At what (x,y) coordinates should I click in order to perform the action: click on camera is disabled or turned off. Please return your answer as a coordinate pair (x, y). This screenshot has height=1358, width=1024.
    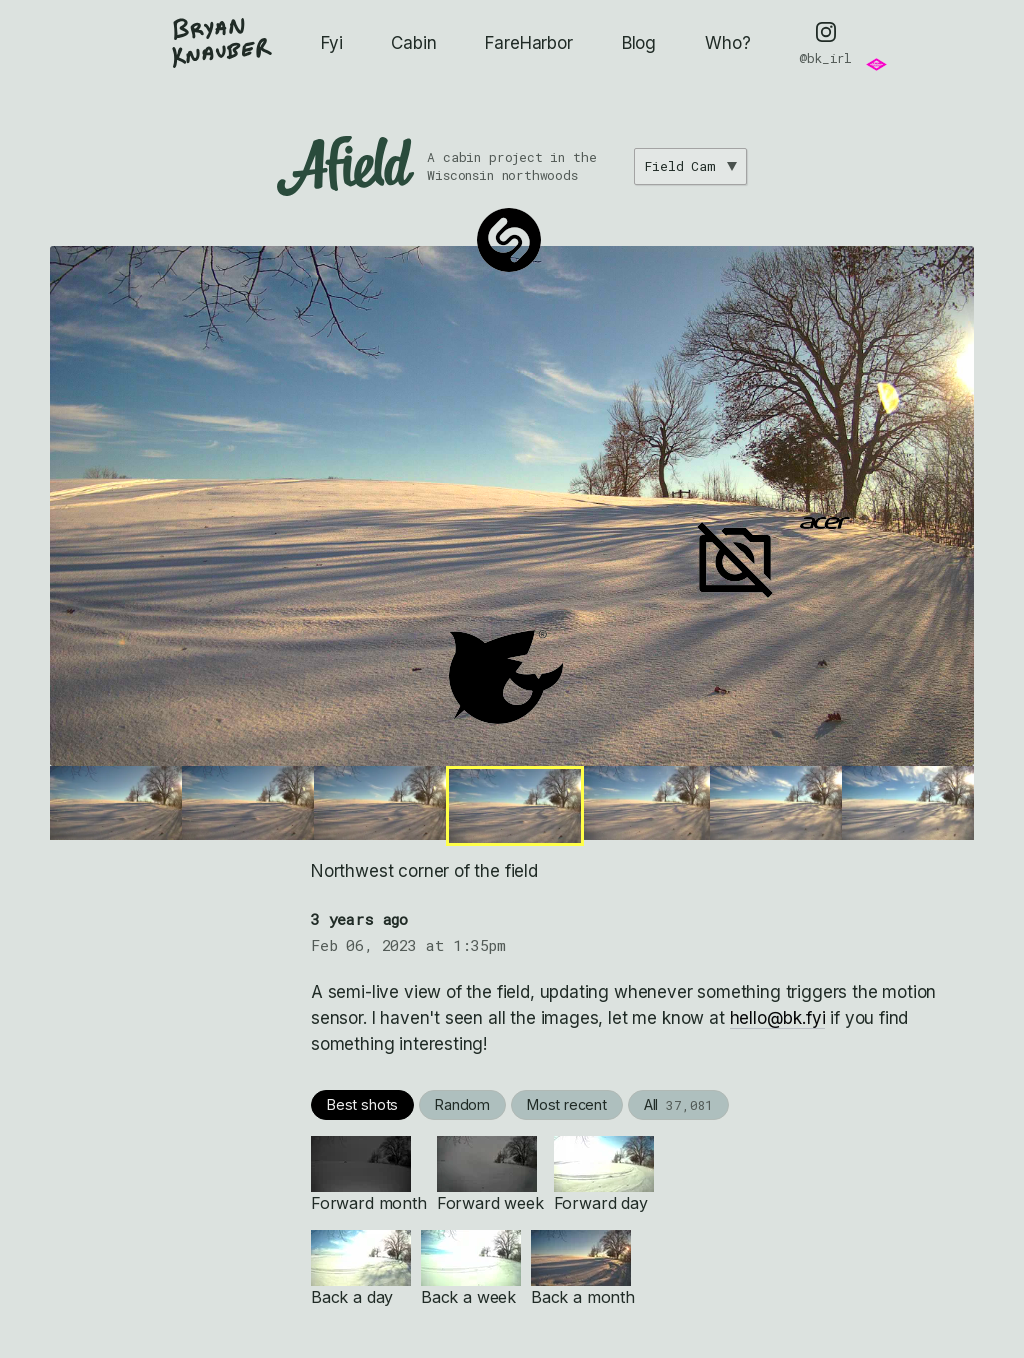
    Looking at the image, I should click on (735, 560).